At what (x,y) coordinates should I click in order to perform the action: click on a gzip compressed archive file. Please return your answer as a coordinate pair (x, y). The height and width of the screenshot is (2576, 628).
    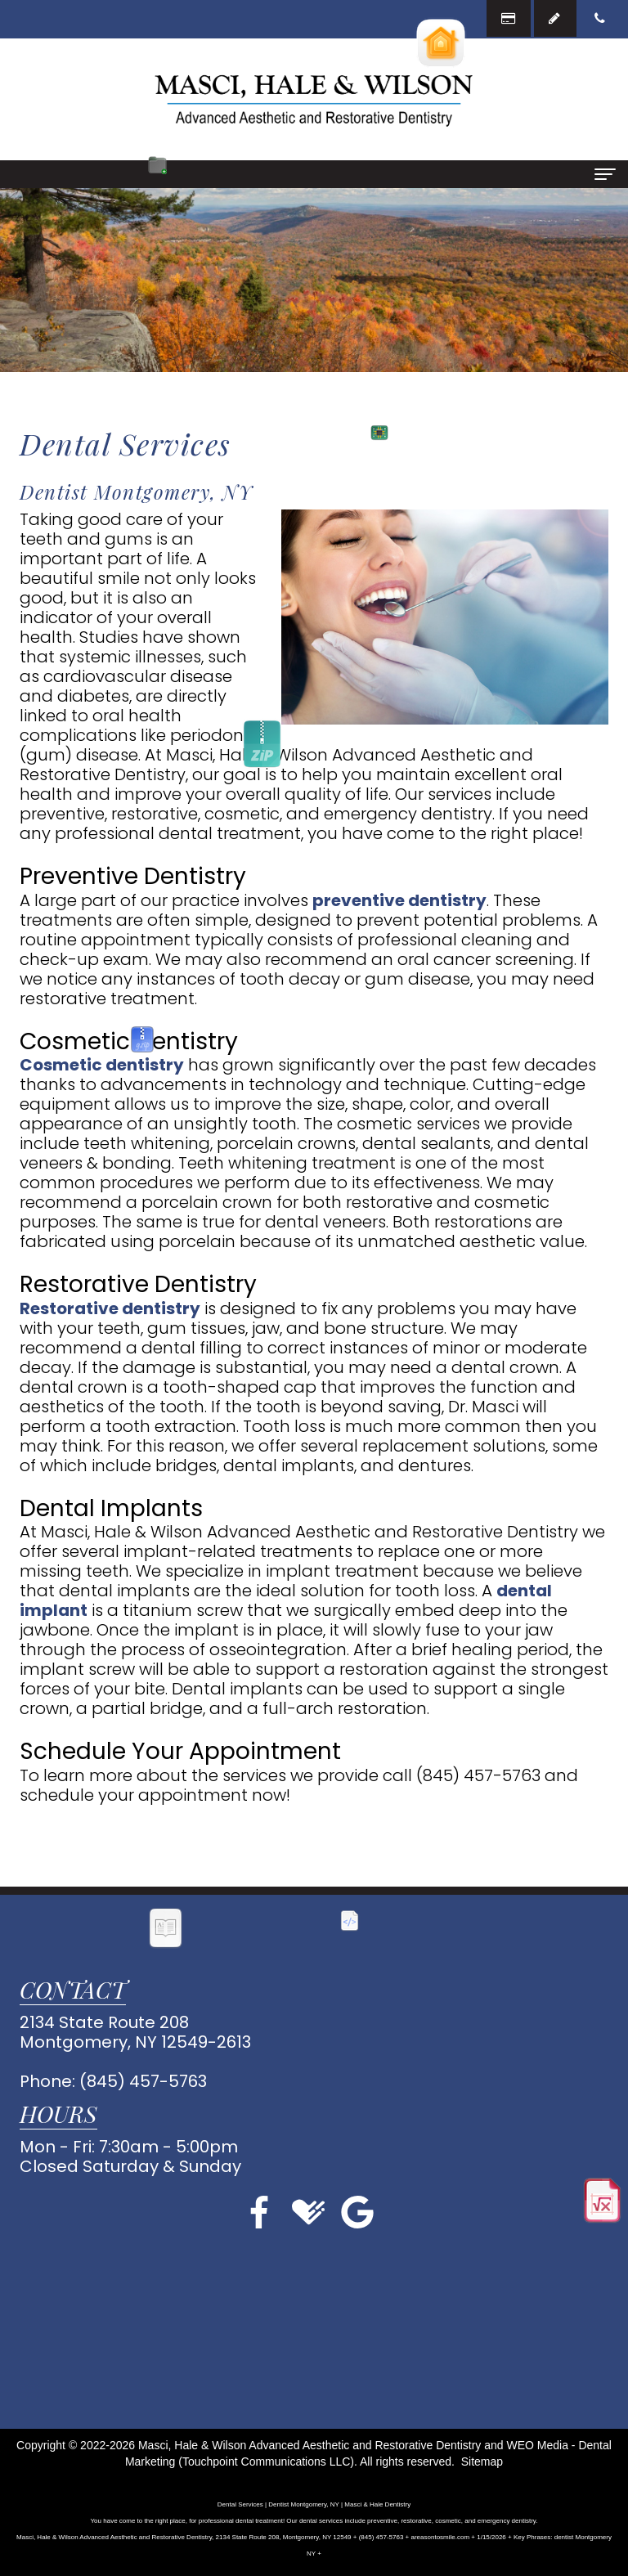
    Looking at the image, I should click on (142, 1039).